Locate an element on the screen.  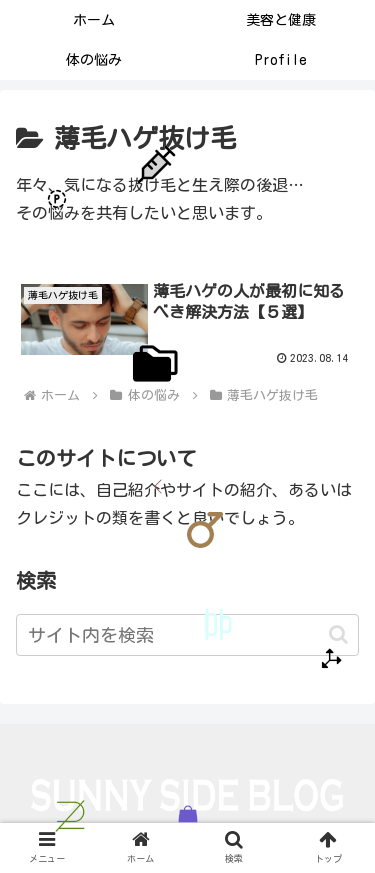
browse all folders is located at coordinates (154, 363).